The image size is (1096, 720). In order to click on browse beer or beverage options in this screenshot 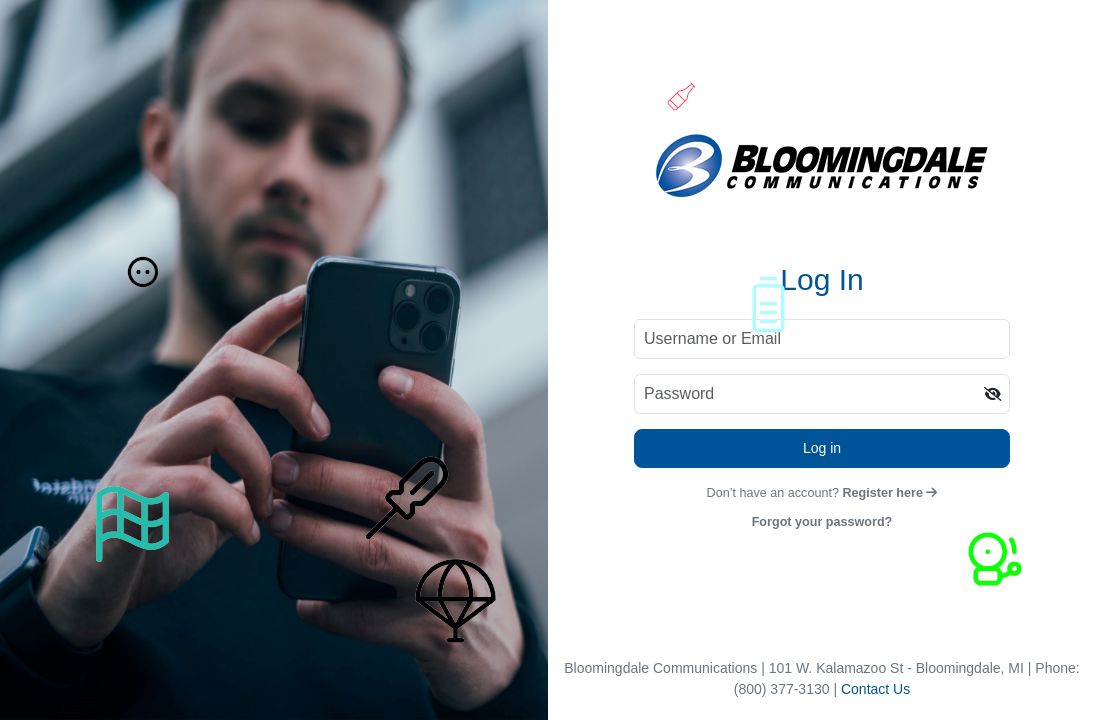, I will do `click(681, 97)`.